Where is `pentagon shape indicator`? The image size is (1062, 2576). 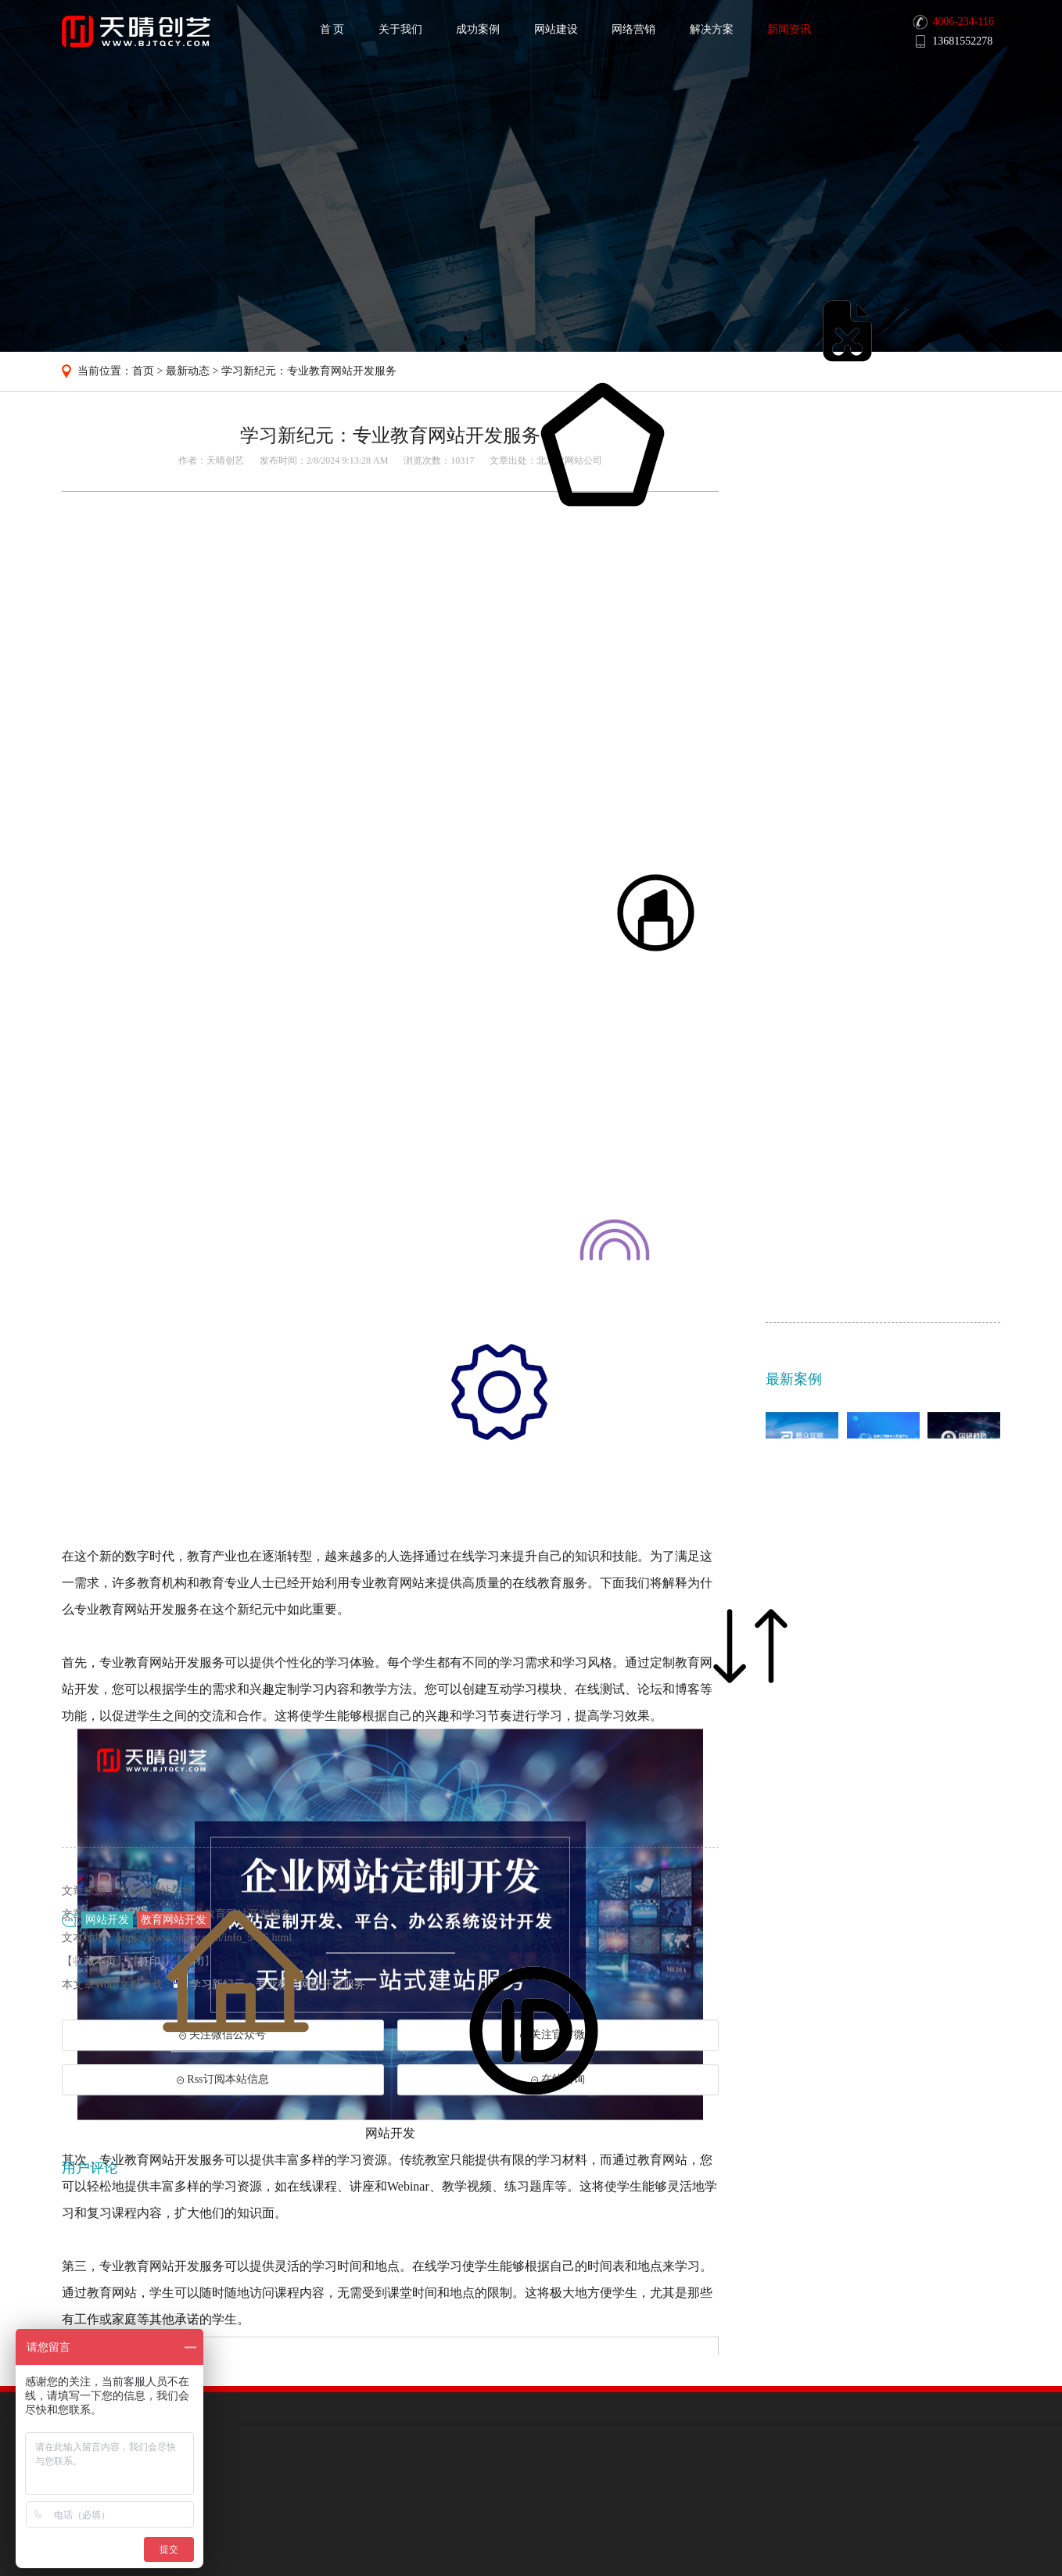 pentagon shape indicator is located at coordinates (602, 449).